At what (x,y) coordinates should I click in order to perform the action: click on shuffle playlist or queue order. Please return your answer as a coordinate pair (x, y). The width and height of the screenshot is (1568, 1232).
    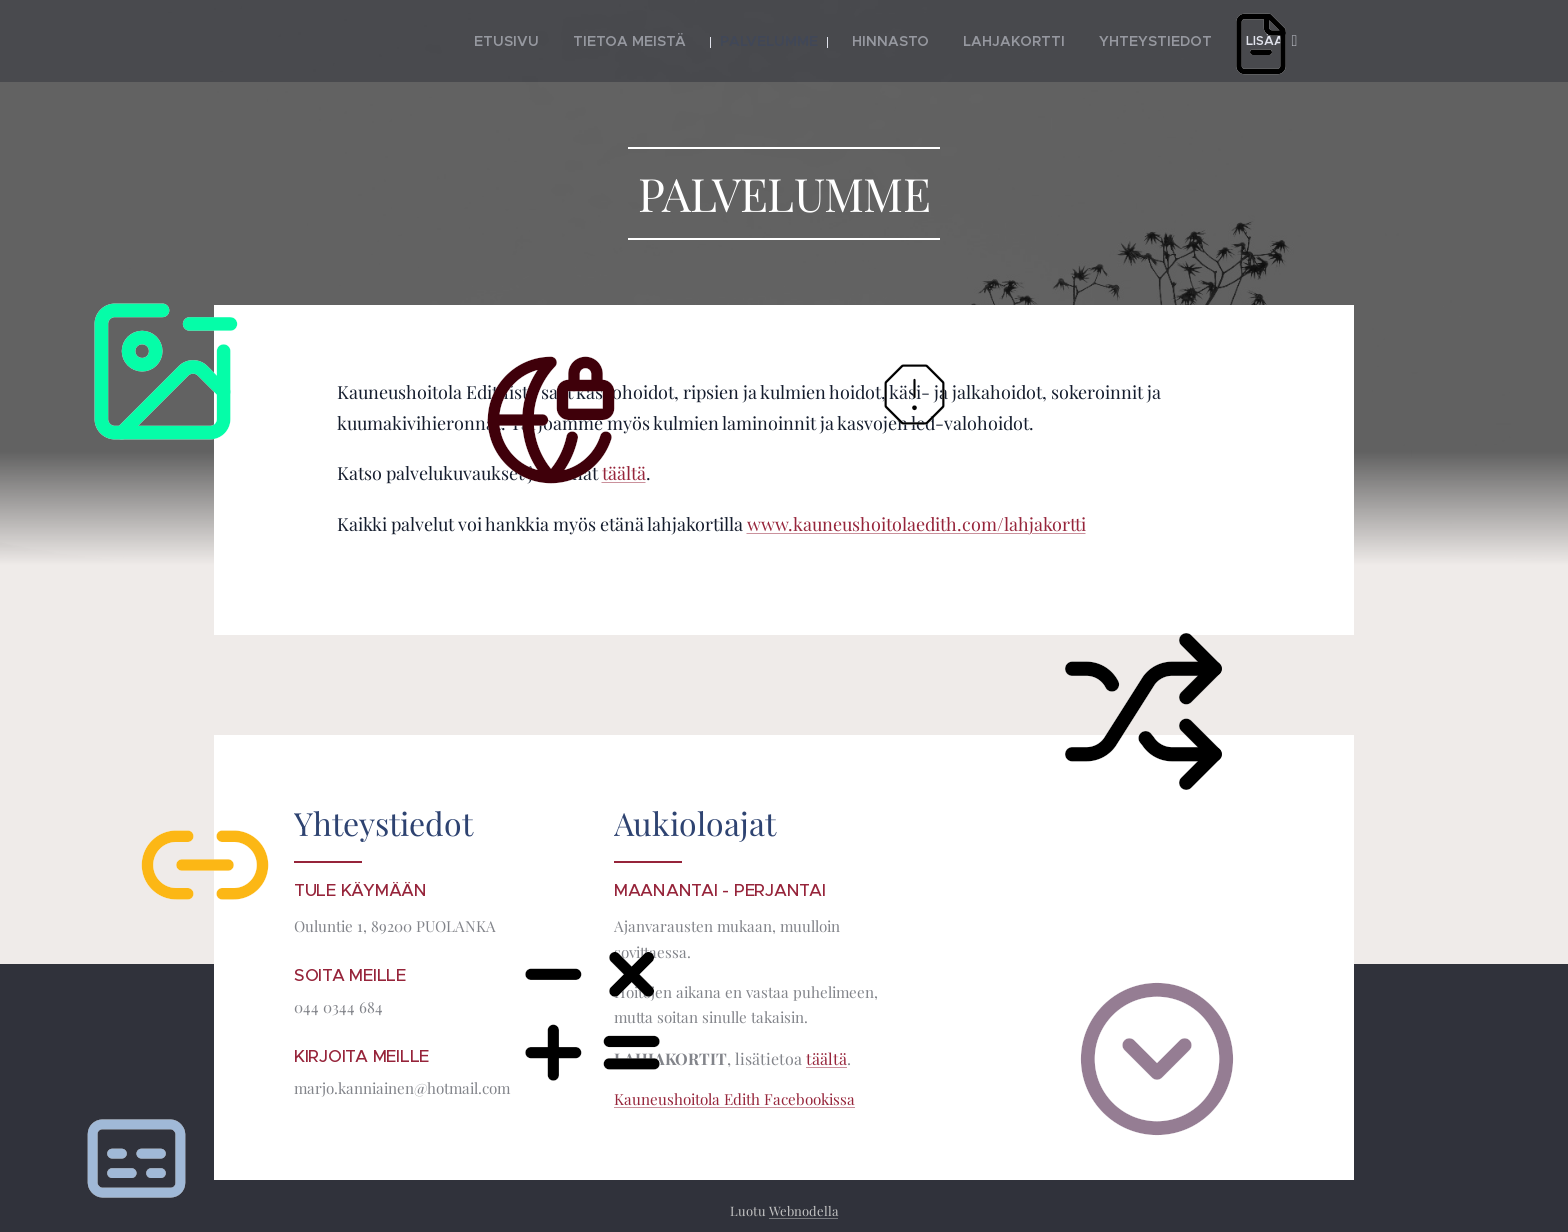
    Looking at the image, I should click on (1143, 711).